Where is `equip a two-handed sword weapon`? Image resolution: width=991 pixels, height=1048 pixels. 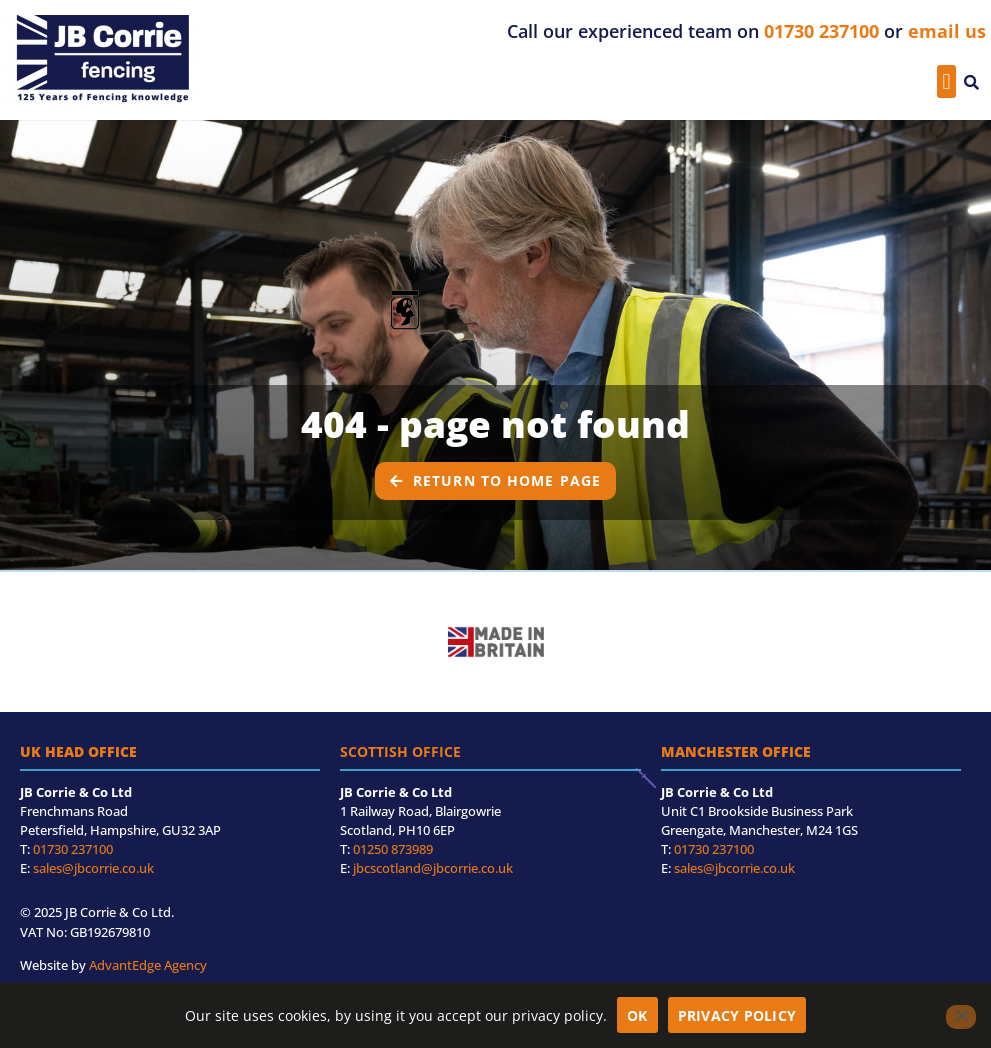
equip a two-handed sword weapon is located at coordinates (646, 778).